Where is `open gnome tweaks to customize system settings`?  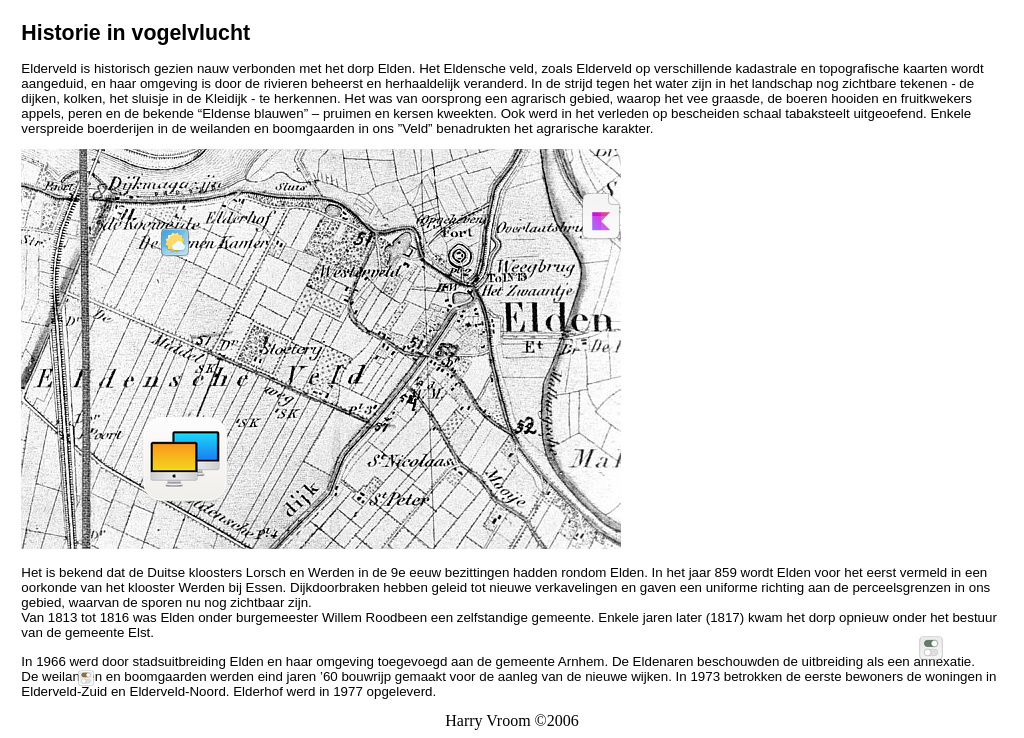
open gnome tweaks to customize system settings is located at coordinates (931, 648).